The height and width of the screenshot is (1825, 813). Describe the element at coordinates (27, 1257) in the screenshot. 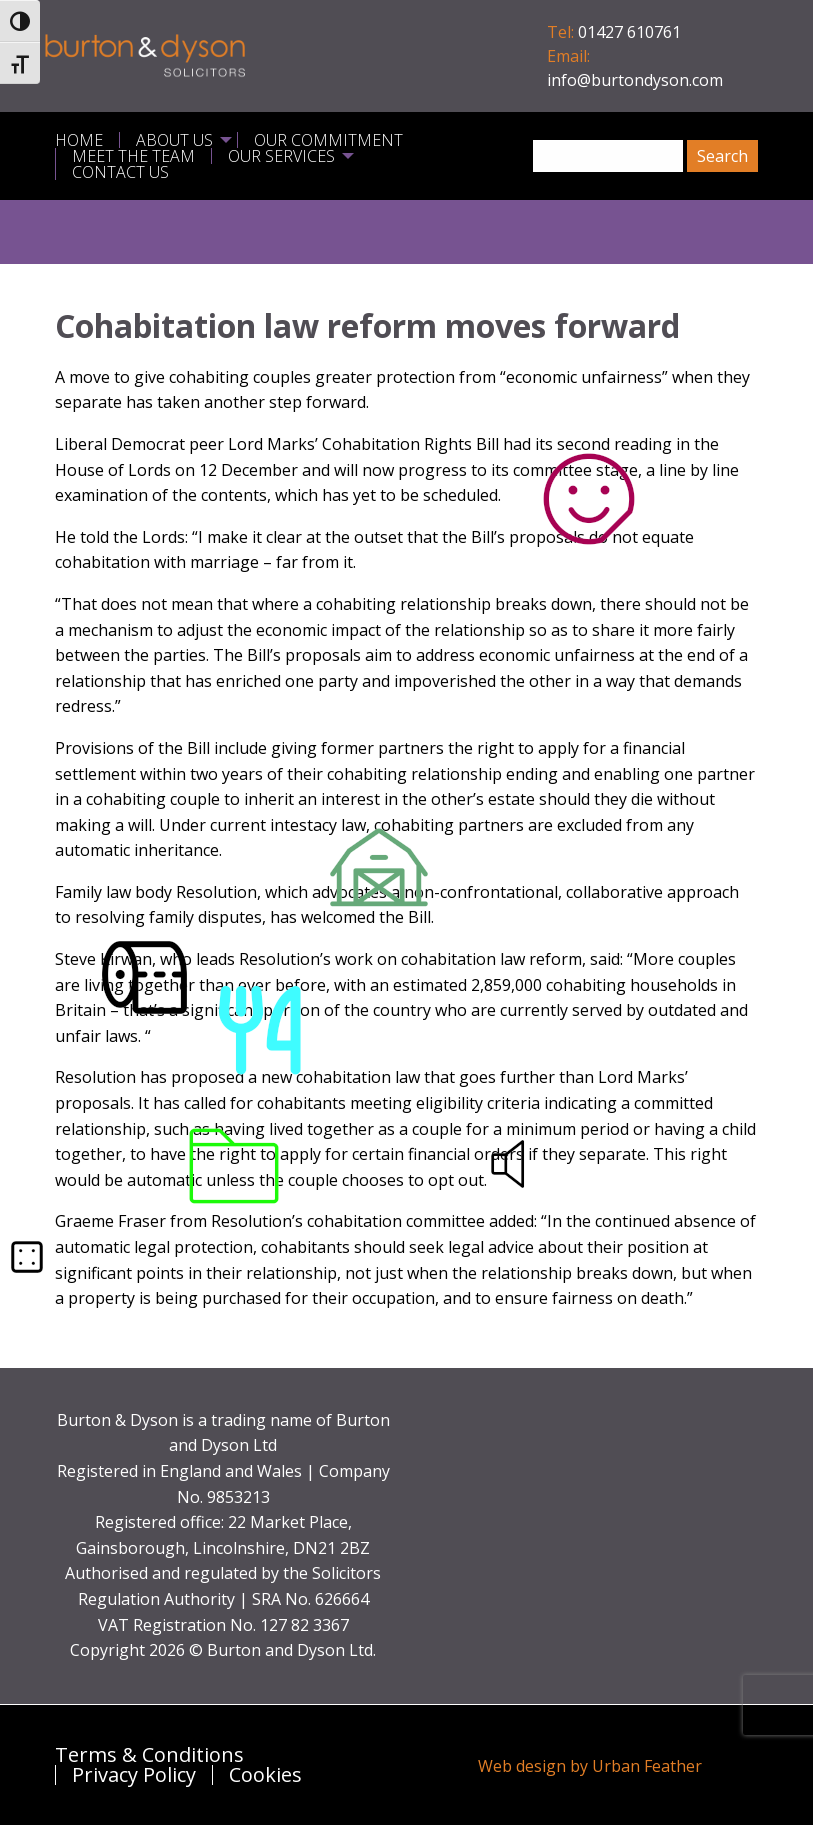

I see `randomize or shuffle content` at that location.